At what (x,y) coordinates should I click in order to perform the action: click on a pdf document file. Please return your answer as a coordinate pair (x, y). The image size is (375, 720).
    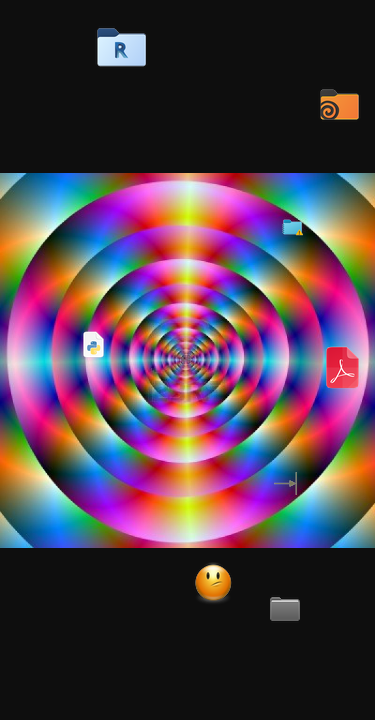
    Looking at the image, I should click on (342, 367).